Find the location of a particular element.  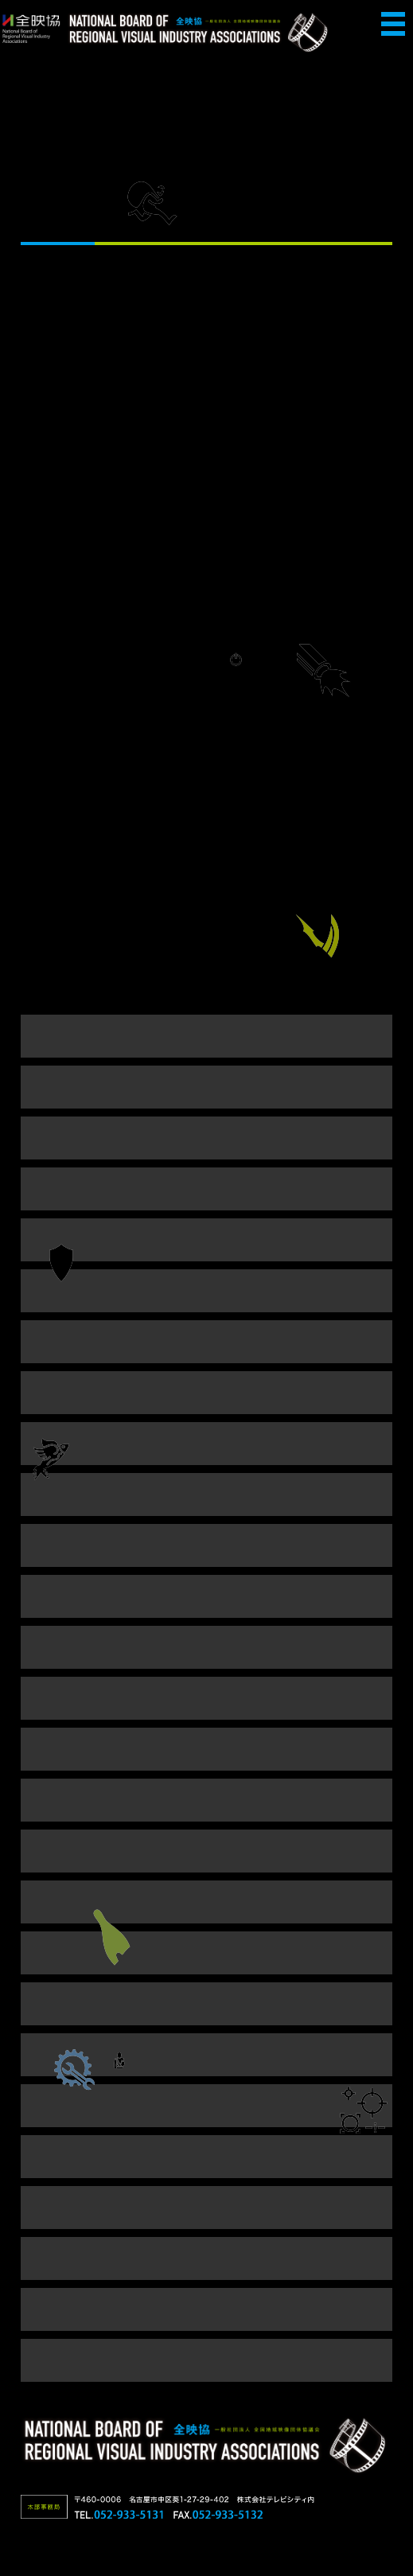

indicates weapon fired or shooting action is located at coordinates (324, 671).